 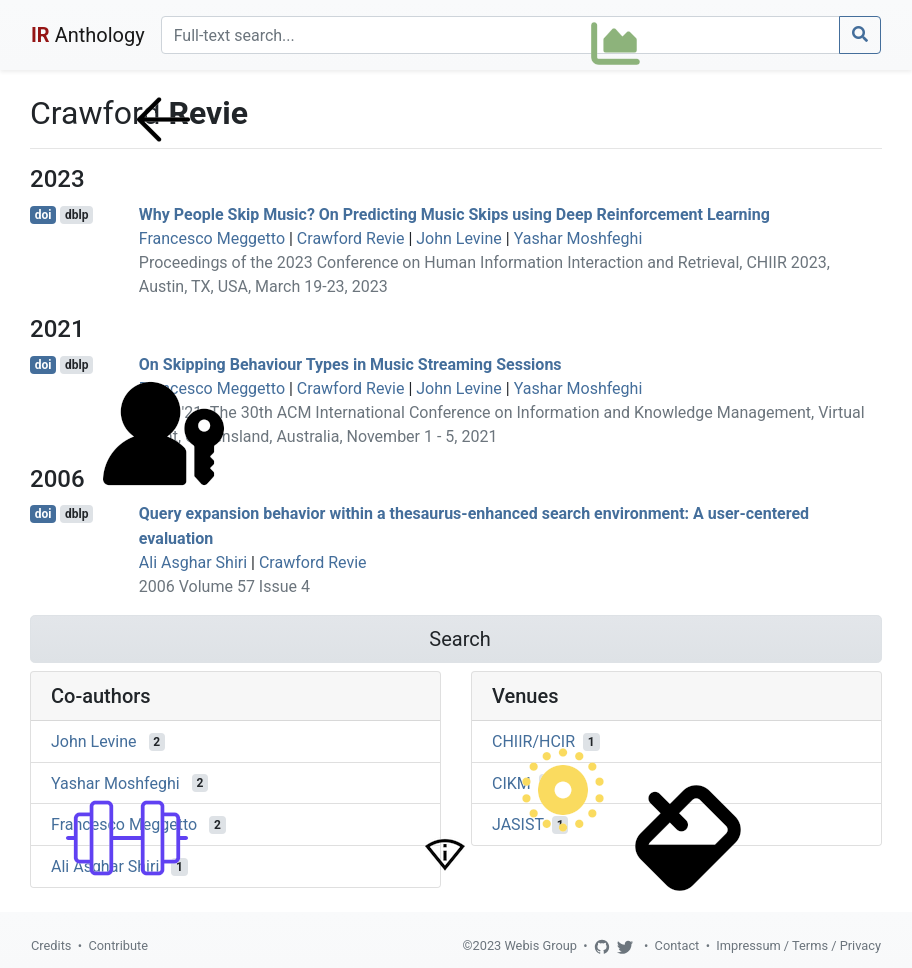 I want to click on indicates live photo mode is active, so click(x=563, y=790).